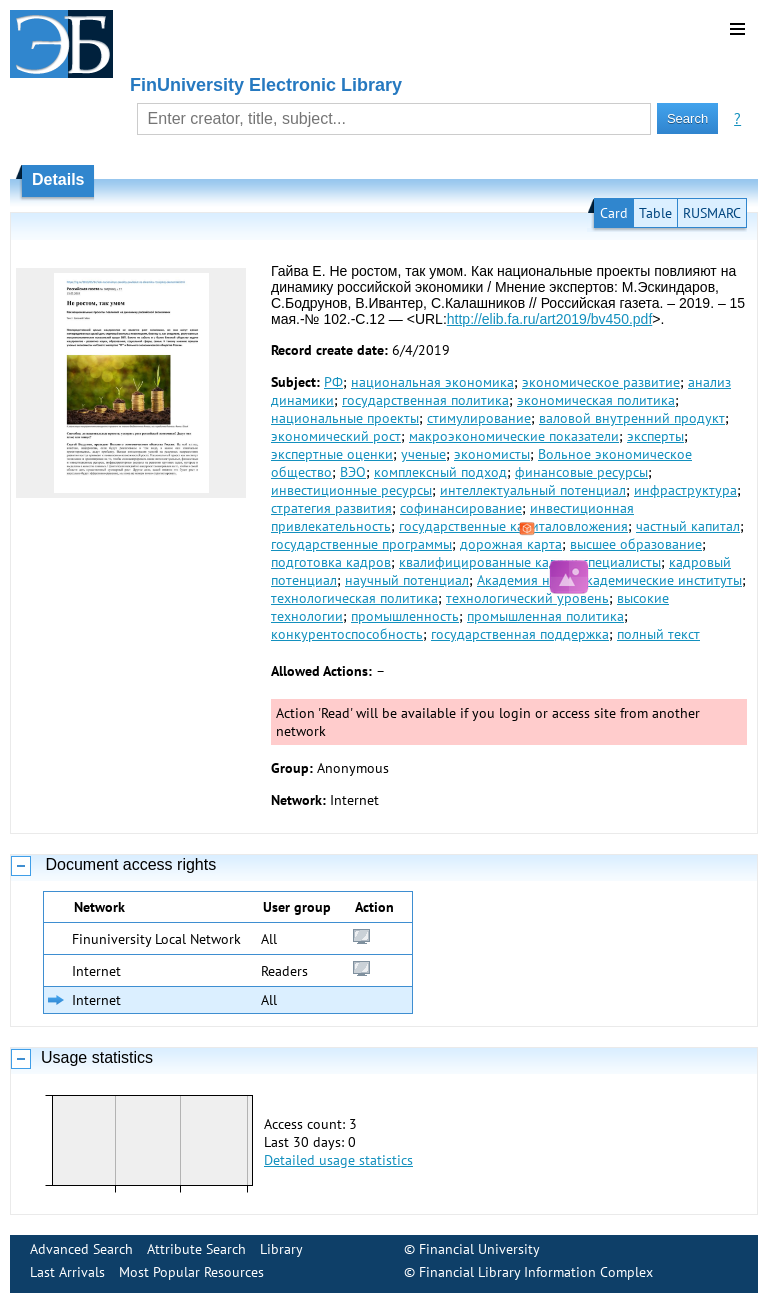 Image resolution: width=768 pixels, height=1293 pixels. What do you see at coordinates (527, 528) in the screenshot?
I see `a binary STL 3D model file` at bounding box center [527, 528].